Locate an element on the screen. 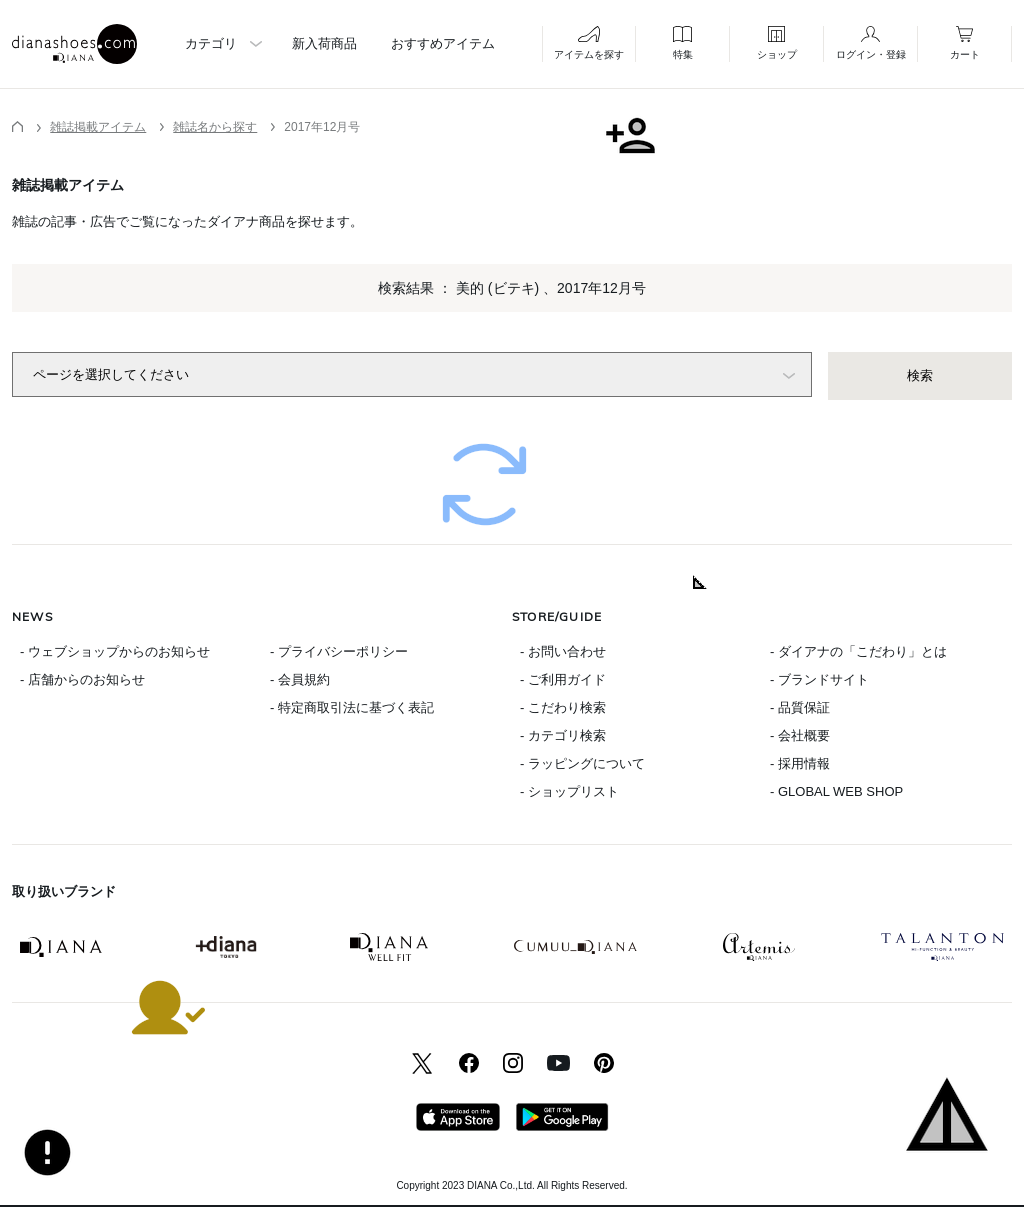 This screenshot has height=1207, width=1024. add a new contact is located at coordinates (630, 135).